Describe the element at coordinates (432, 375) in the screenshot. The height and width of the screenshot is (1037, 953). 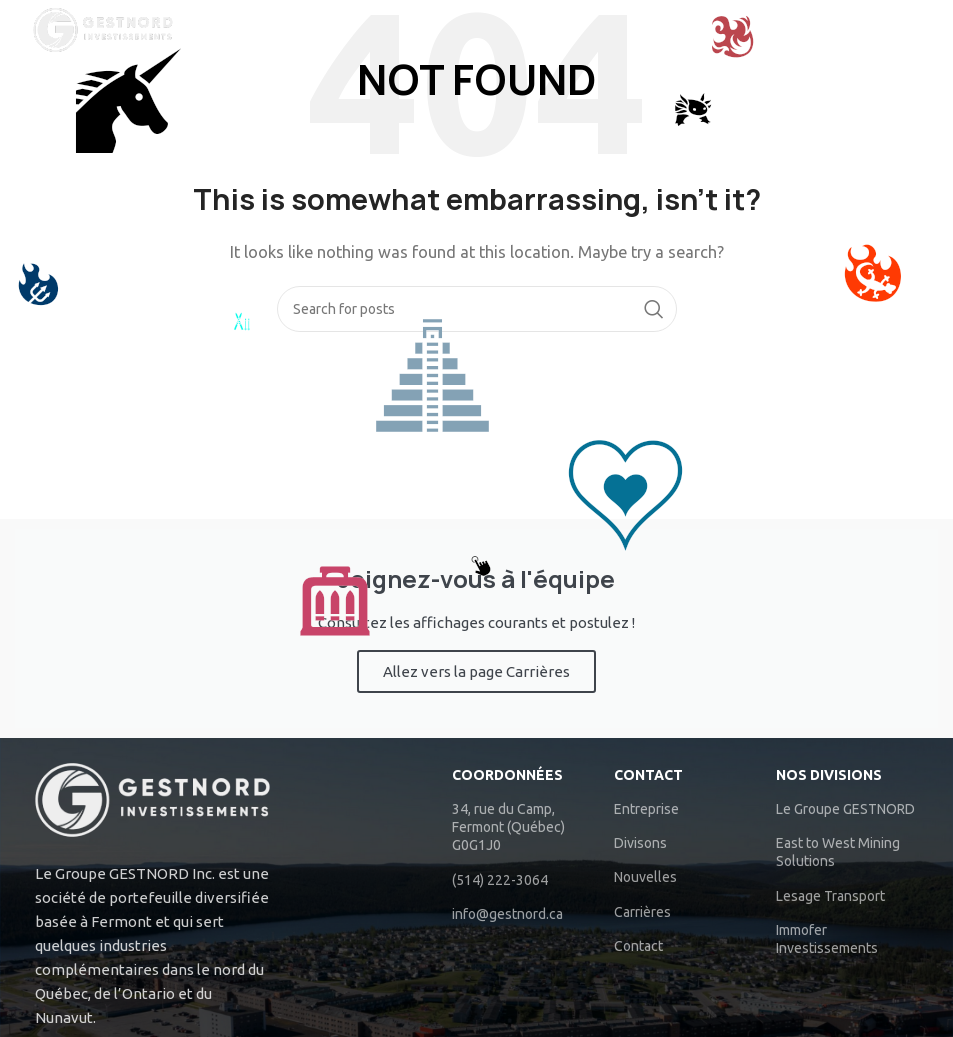
I see `explore ancient civilizations or history content` at that location.